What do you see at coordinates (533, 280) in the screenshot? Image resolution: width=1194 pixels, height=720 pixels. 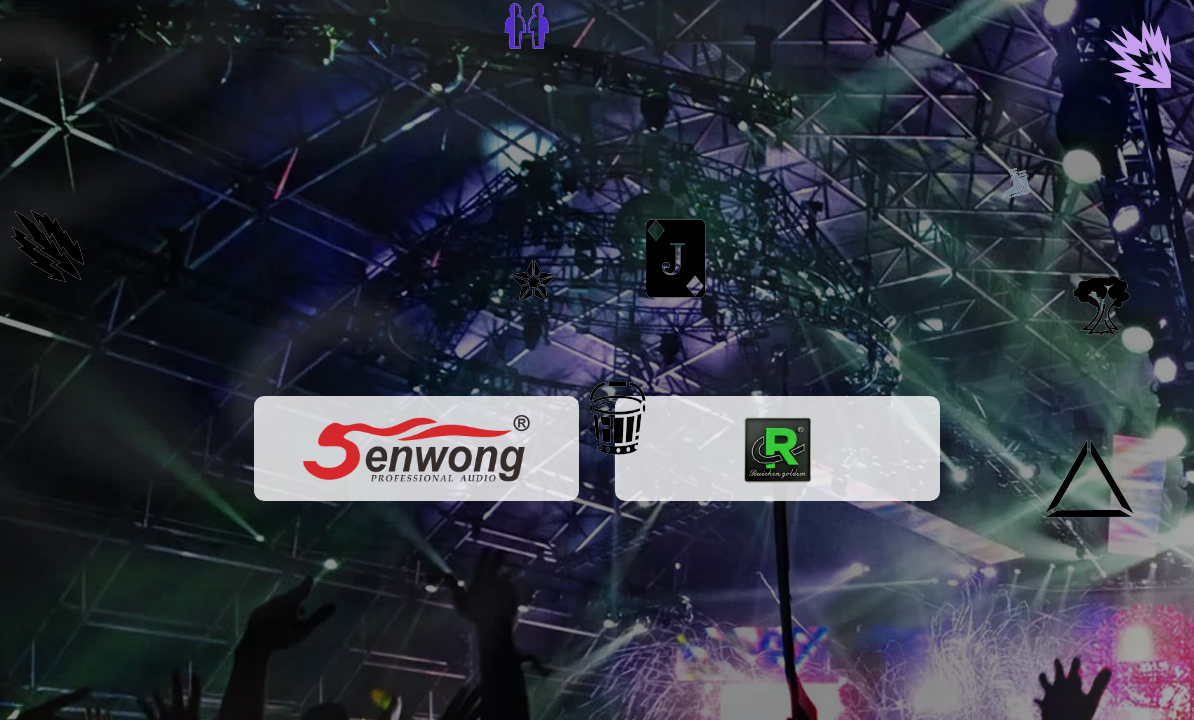 I see `staryu pokémon icon from a game interface` at bounding box center [533, 280].